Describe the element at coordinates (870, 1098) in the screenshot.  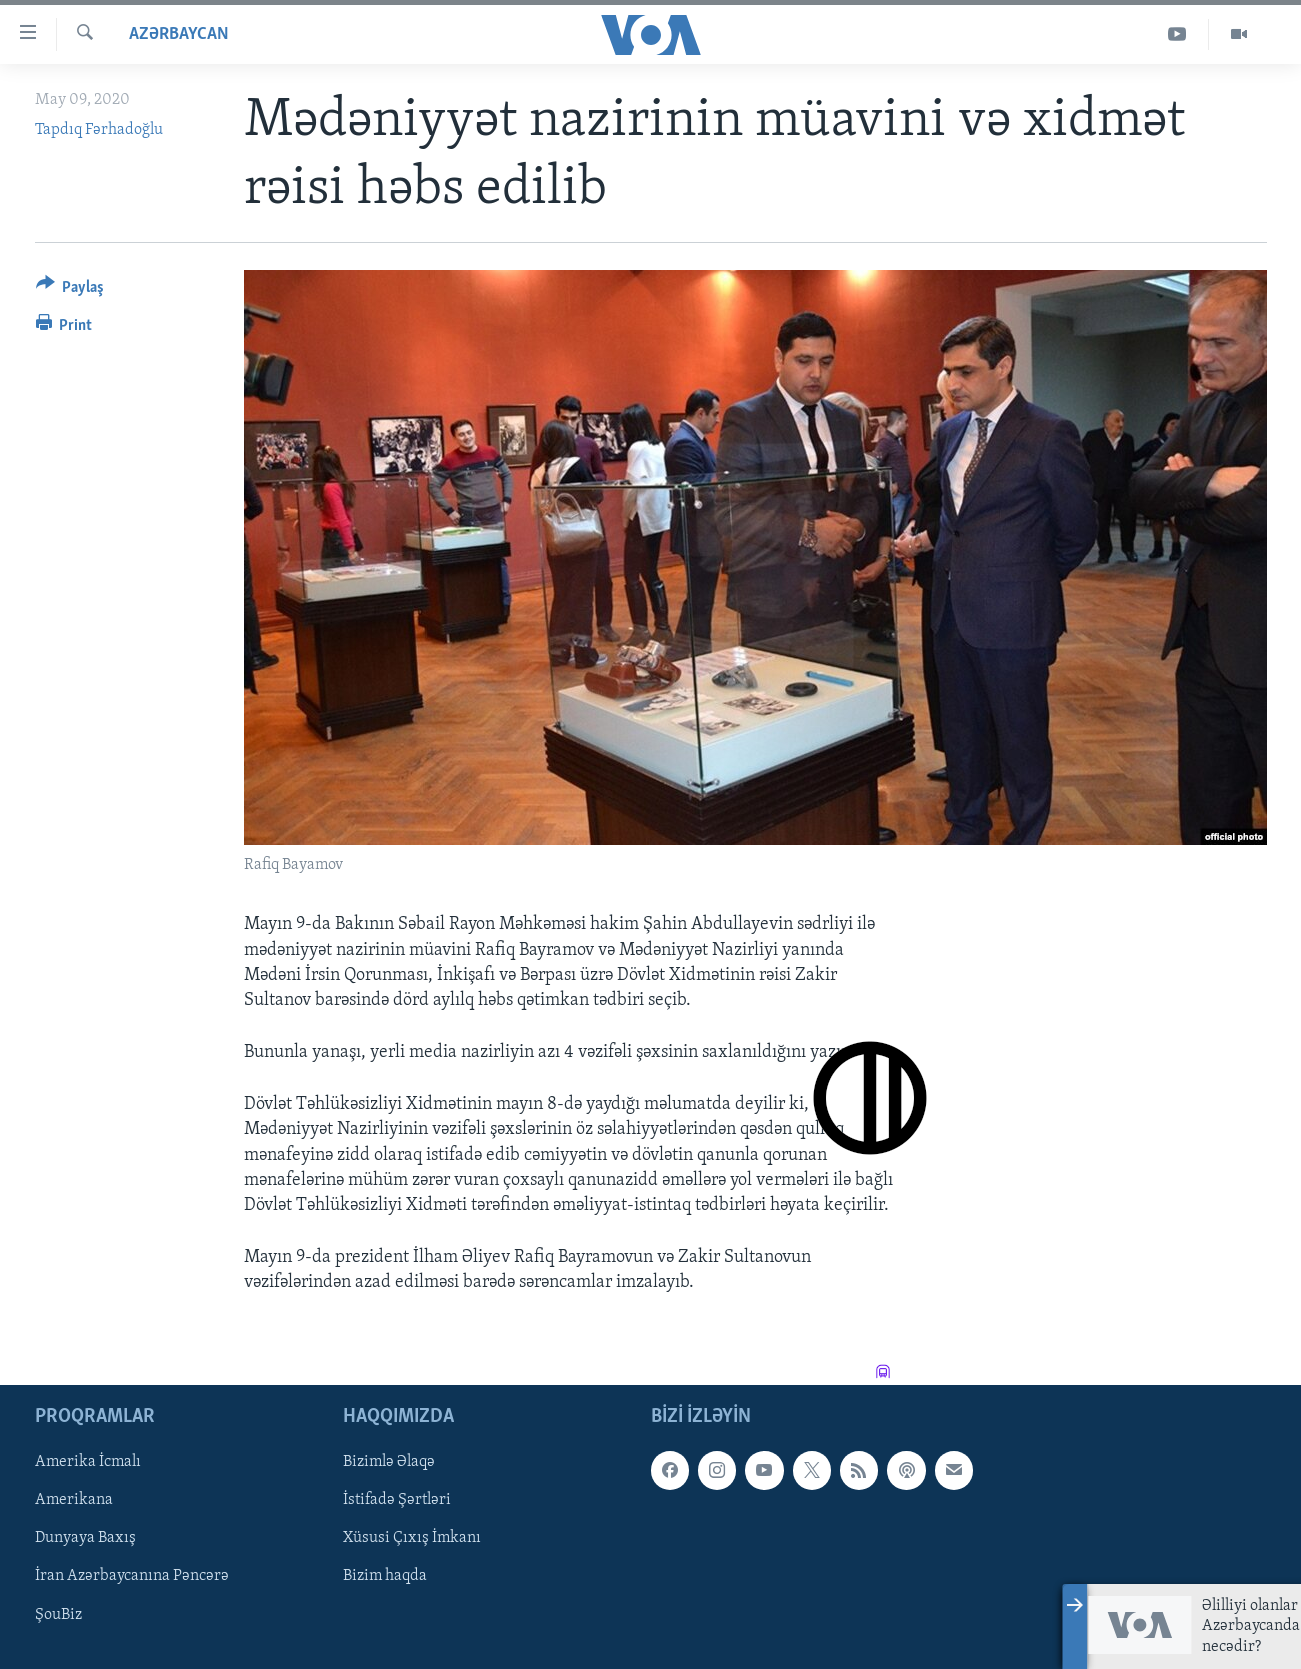
I see `toggle between light and dark mode` at that location.